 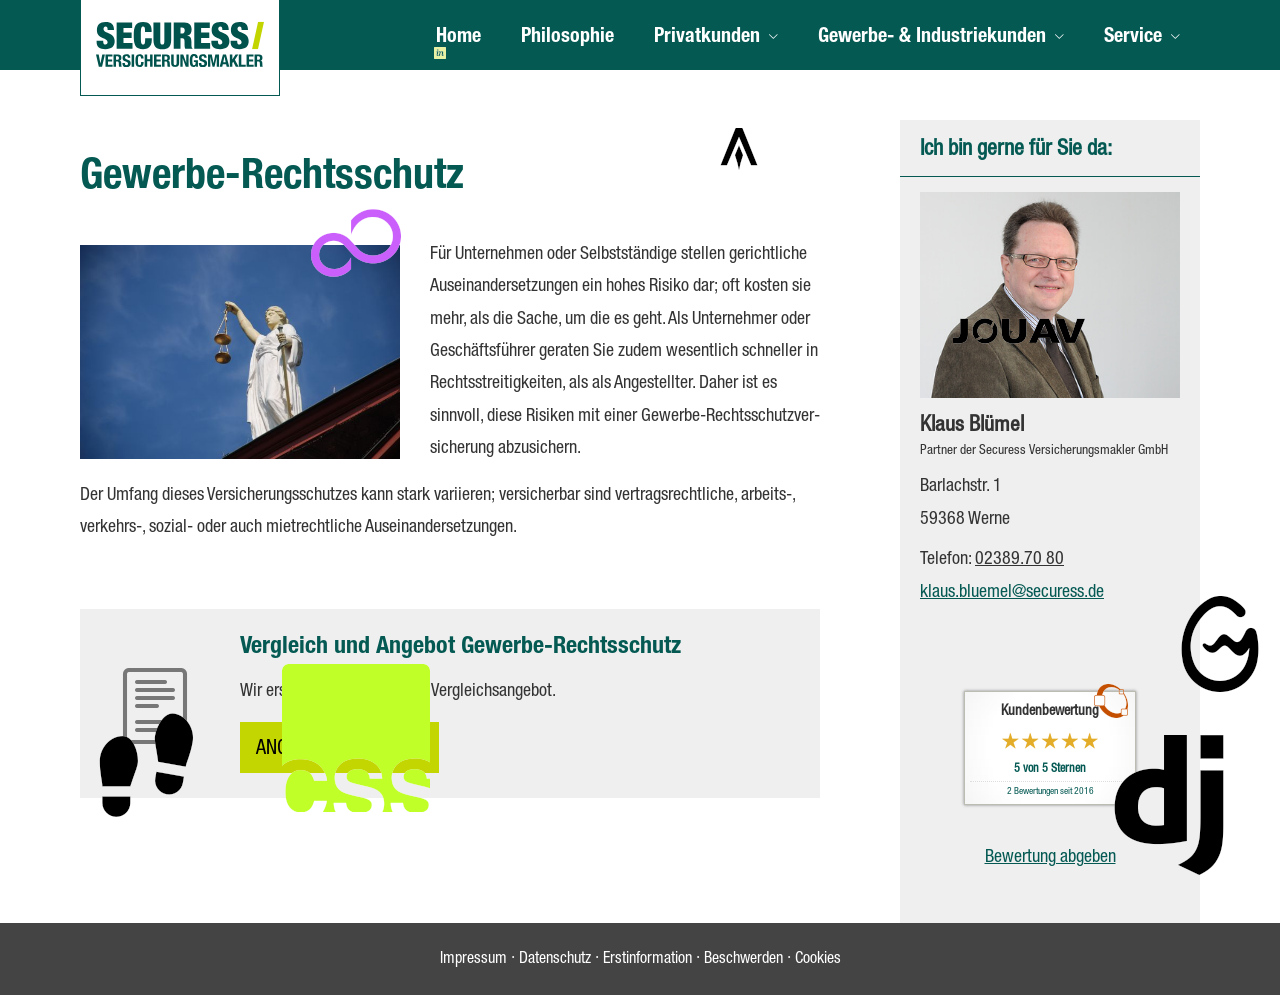 I want to click on Django web framework logo, so click(x=1169, y=805).